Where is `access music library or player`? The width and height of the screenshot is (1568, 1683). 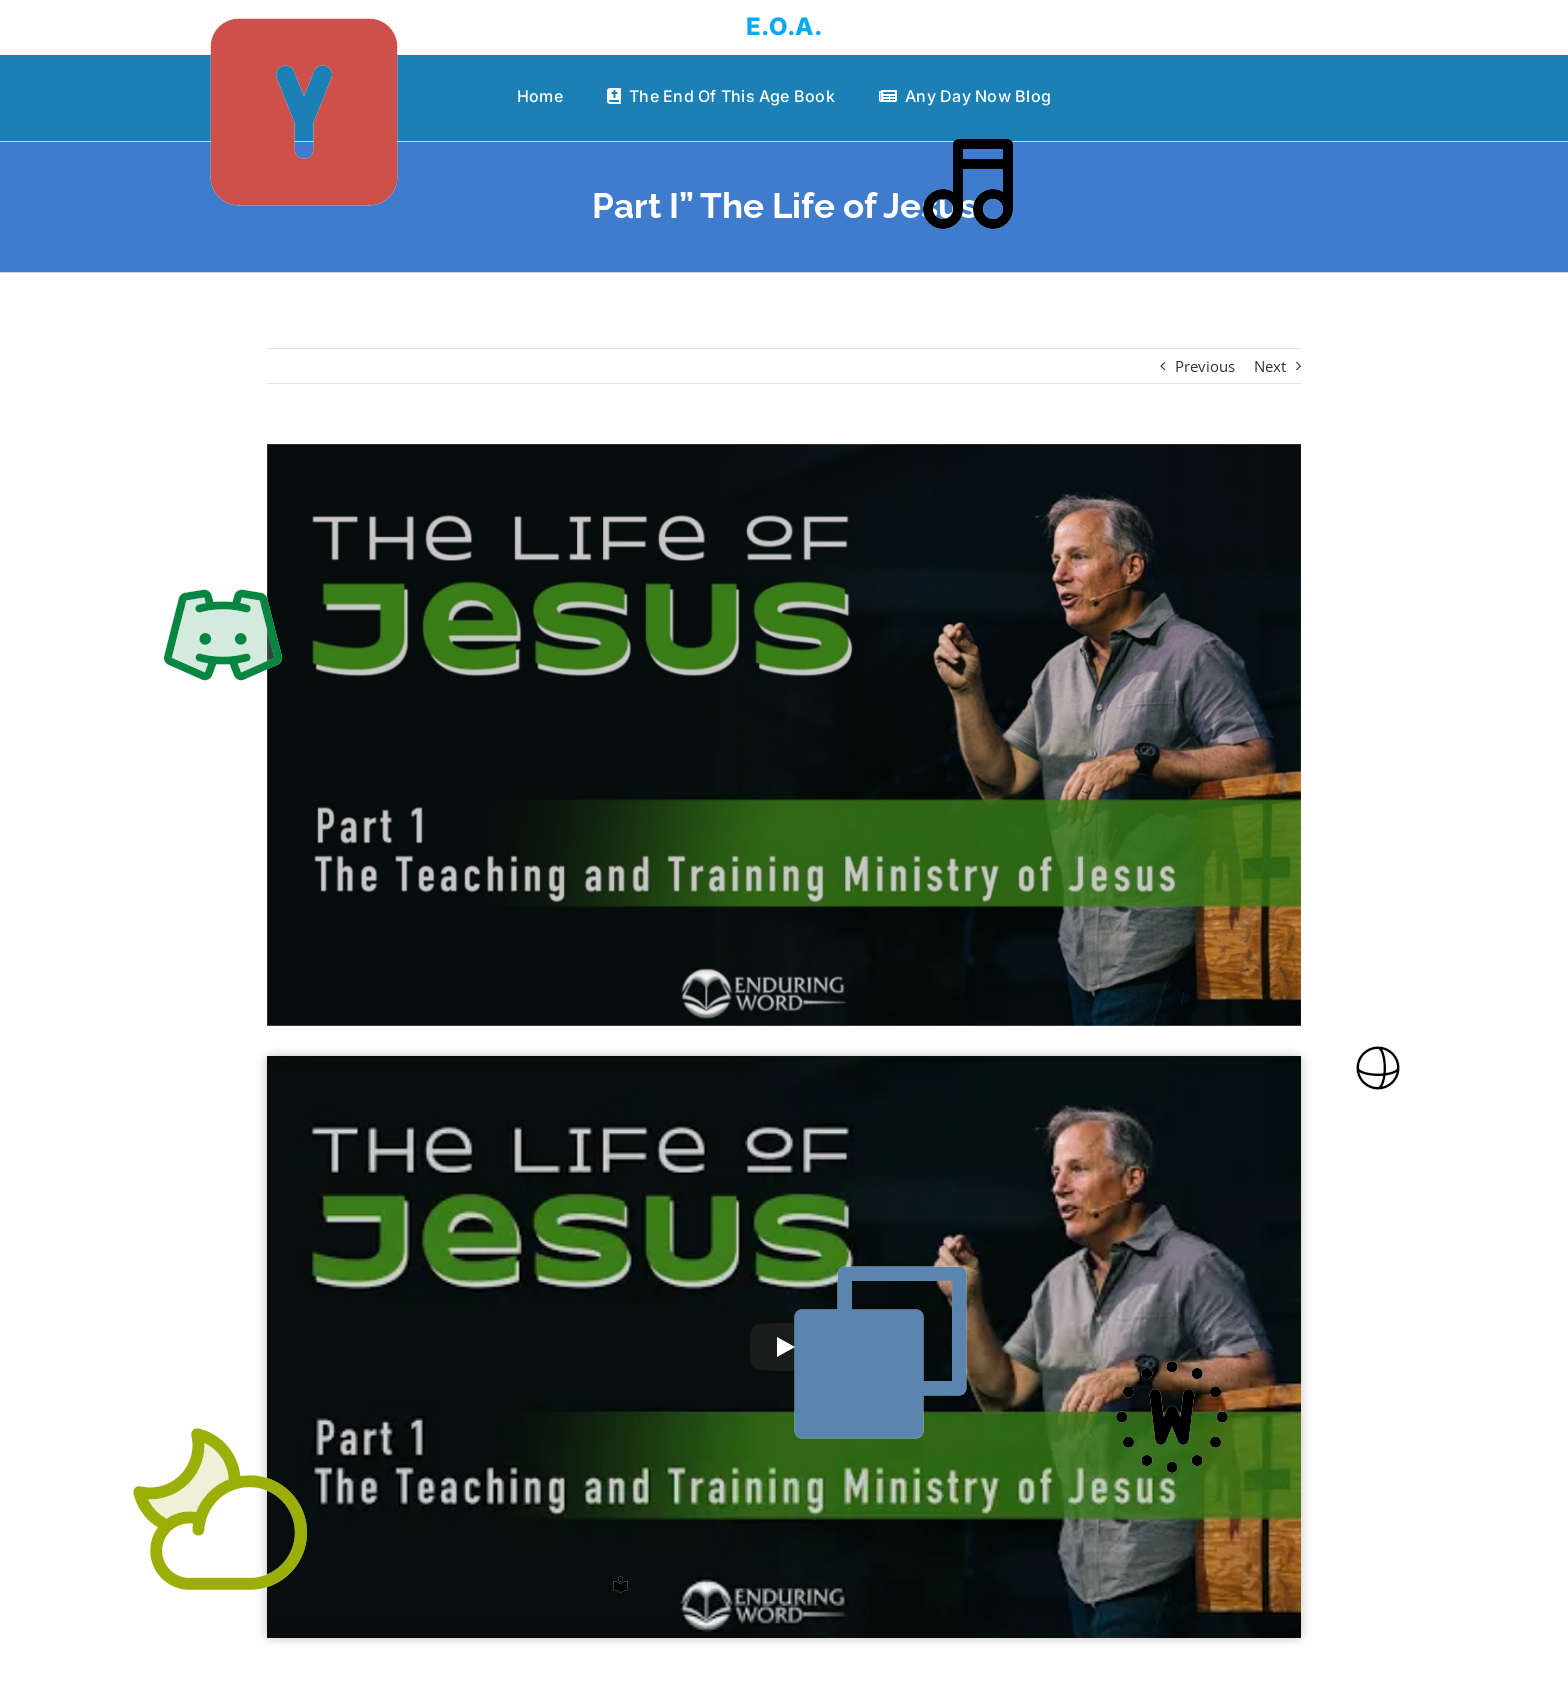 access music library or player is located at coordinates (973, 184).